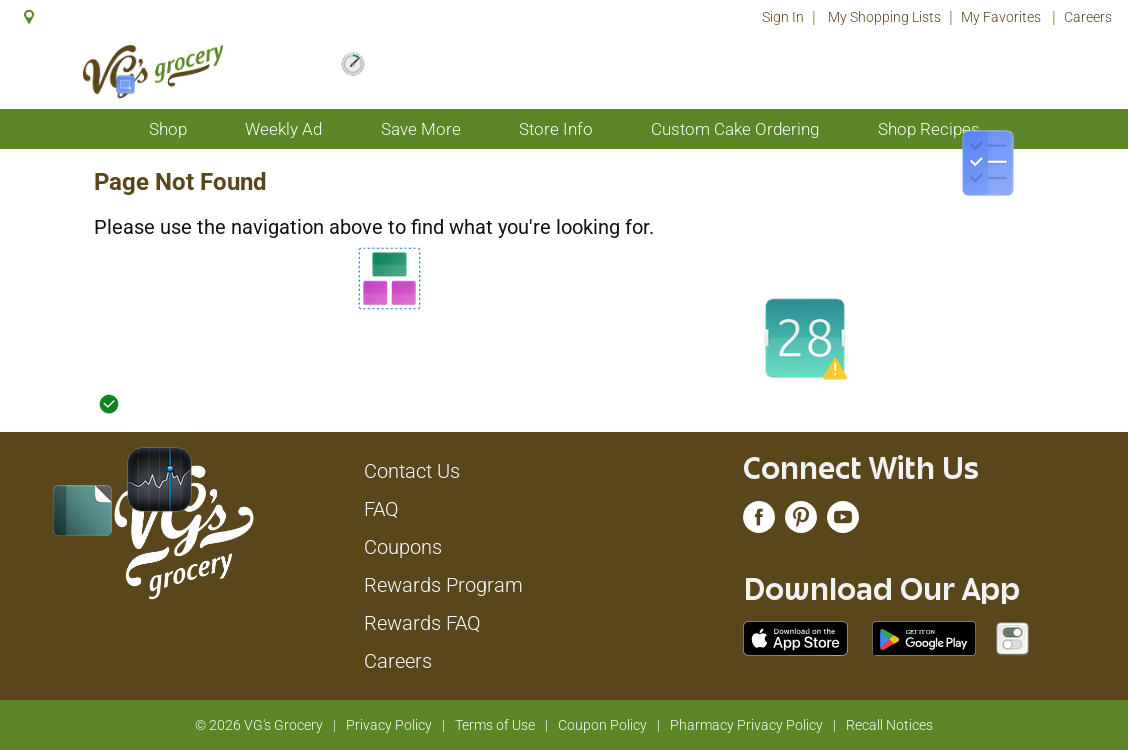 The height and width of the screenshot is (750, 1128). What do you see at coordinates (109, 404) in the screenshot?
I see `indicates file sync completed successfully` at bounding box center [109, 404].